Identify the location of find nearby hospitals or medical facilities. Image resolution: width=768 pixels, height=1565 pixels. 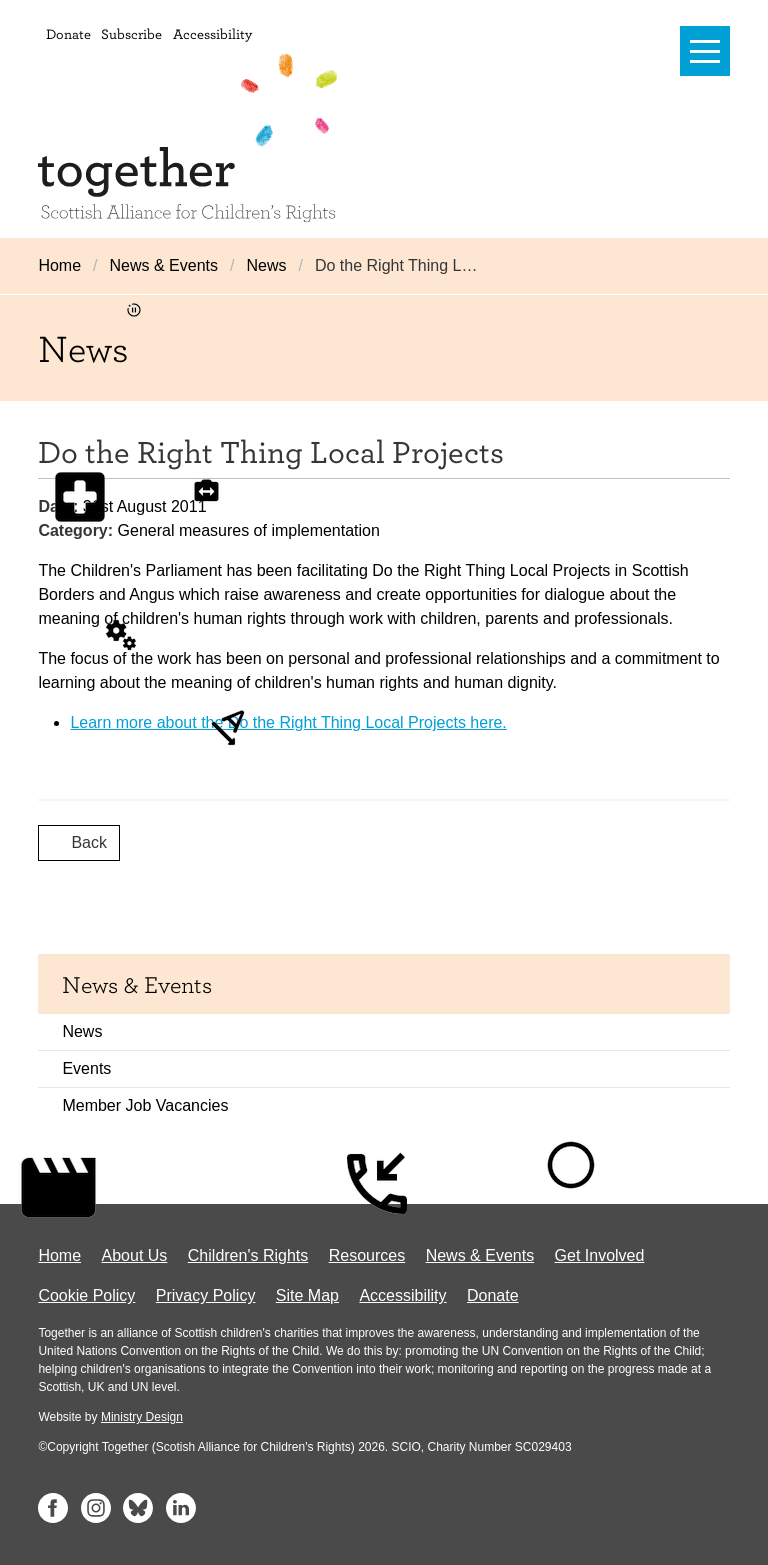
(80, 497).